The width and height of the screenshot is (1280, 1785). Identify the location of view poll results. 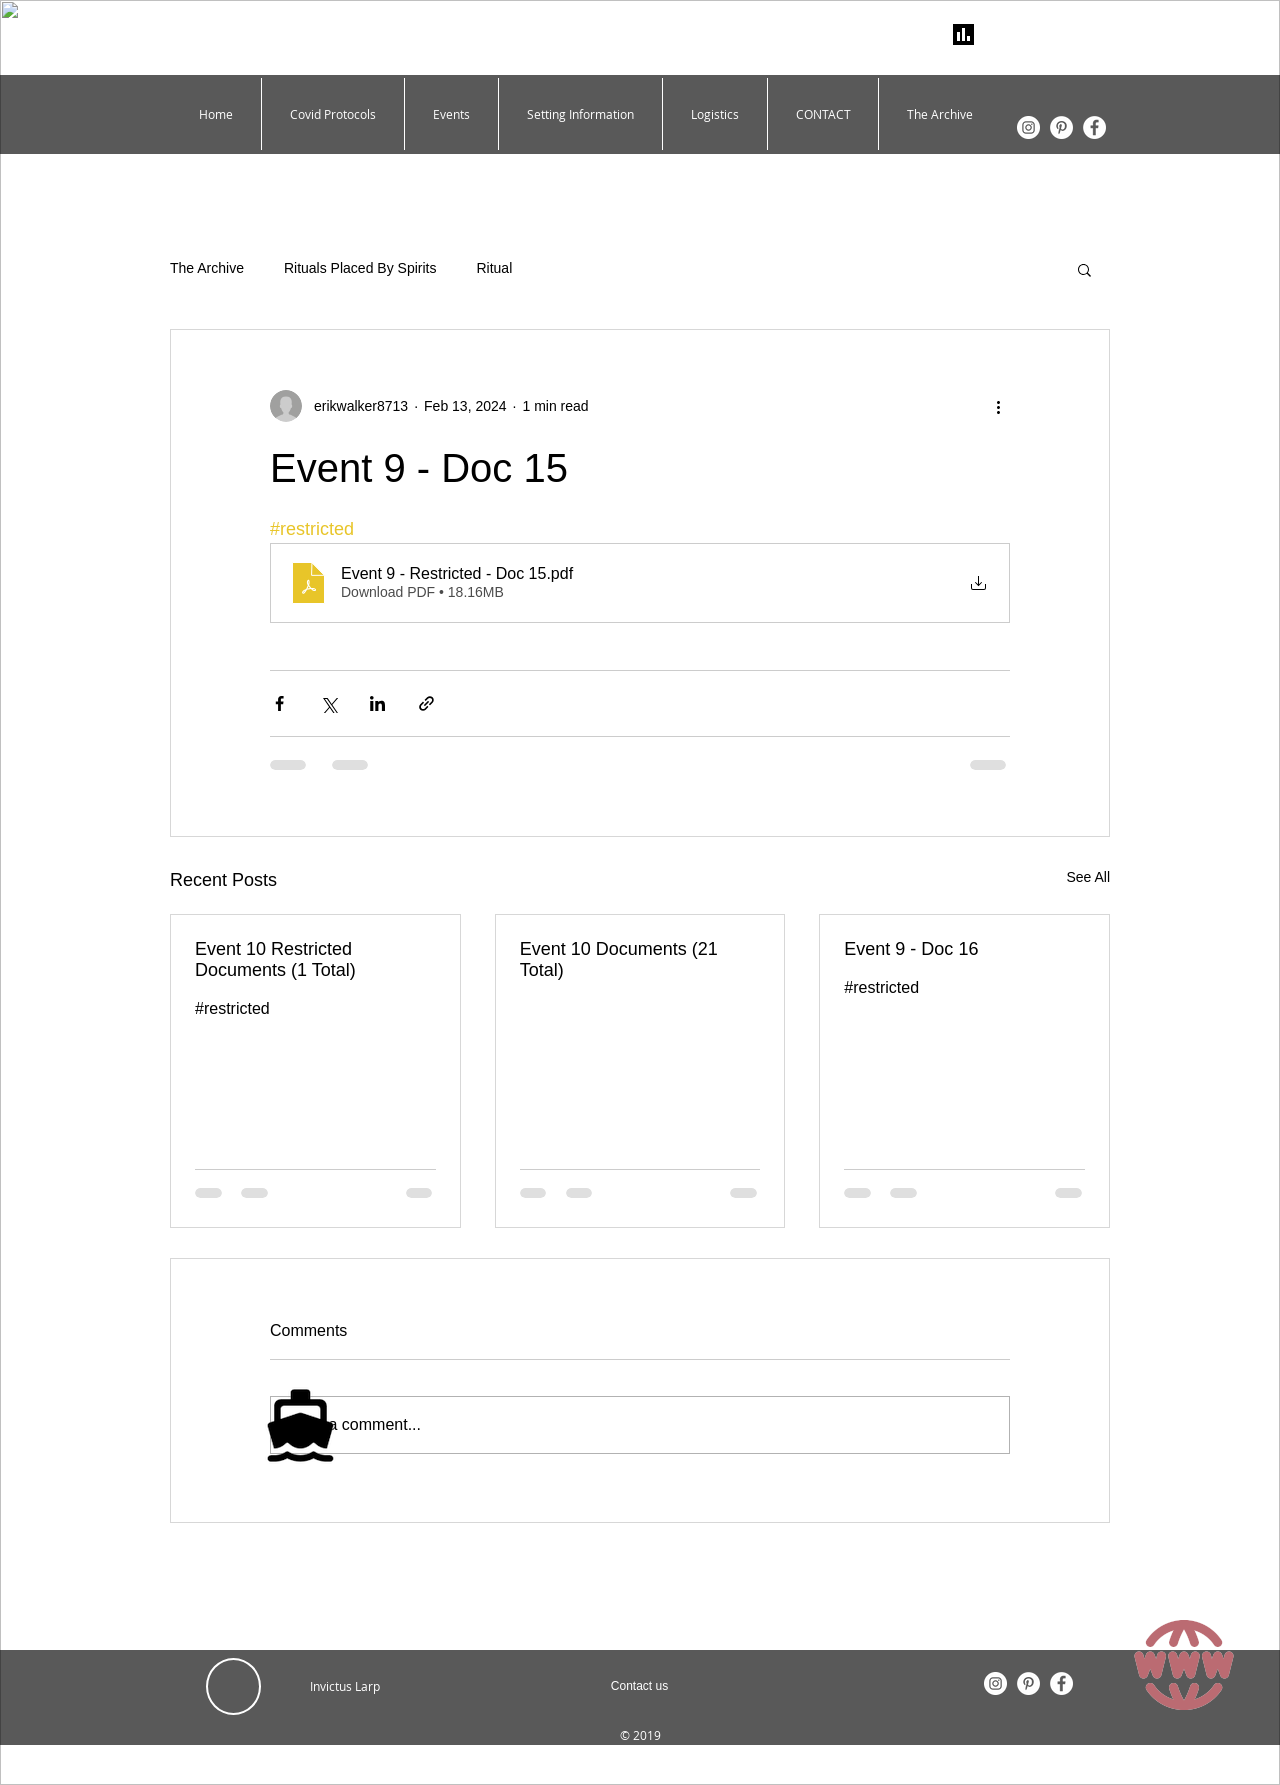
(963, 34).